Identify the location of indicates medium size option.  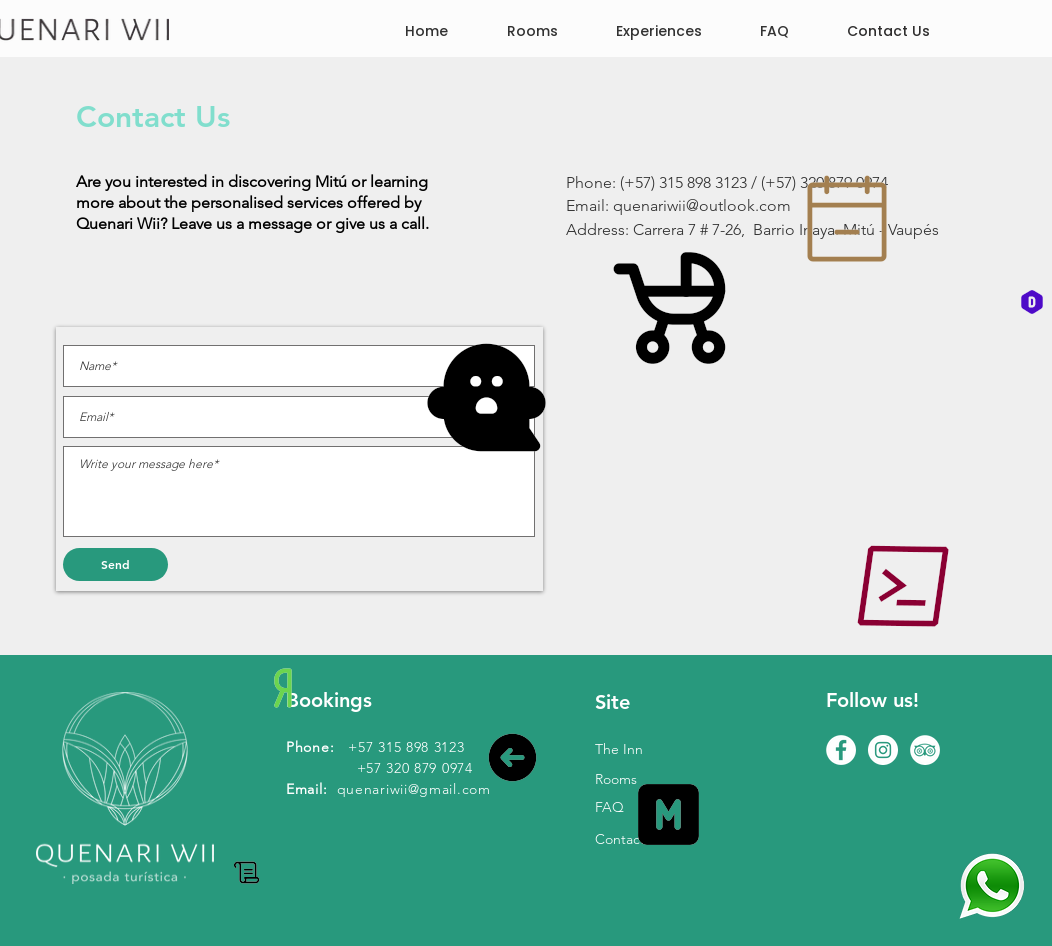
(668, 814).